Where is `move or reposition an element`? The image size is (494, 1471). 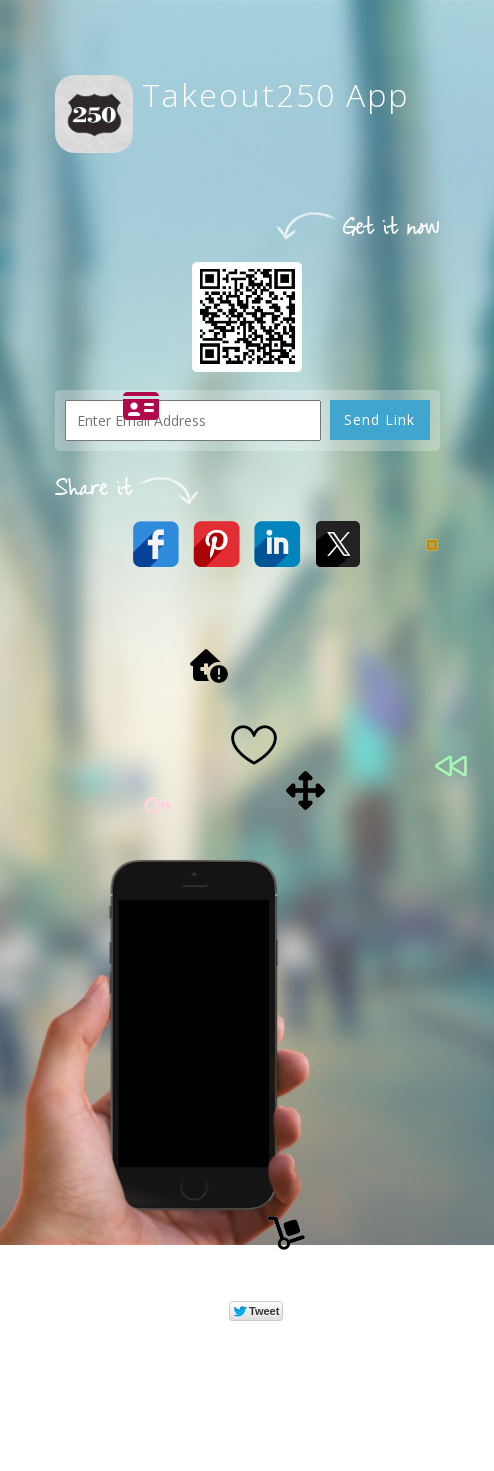
move or reposition an element is located at coordinates (305, 790).